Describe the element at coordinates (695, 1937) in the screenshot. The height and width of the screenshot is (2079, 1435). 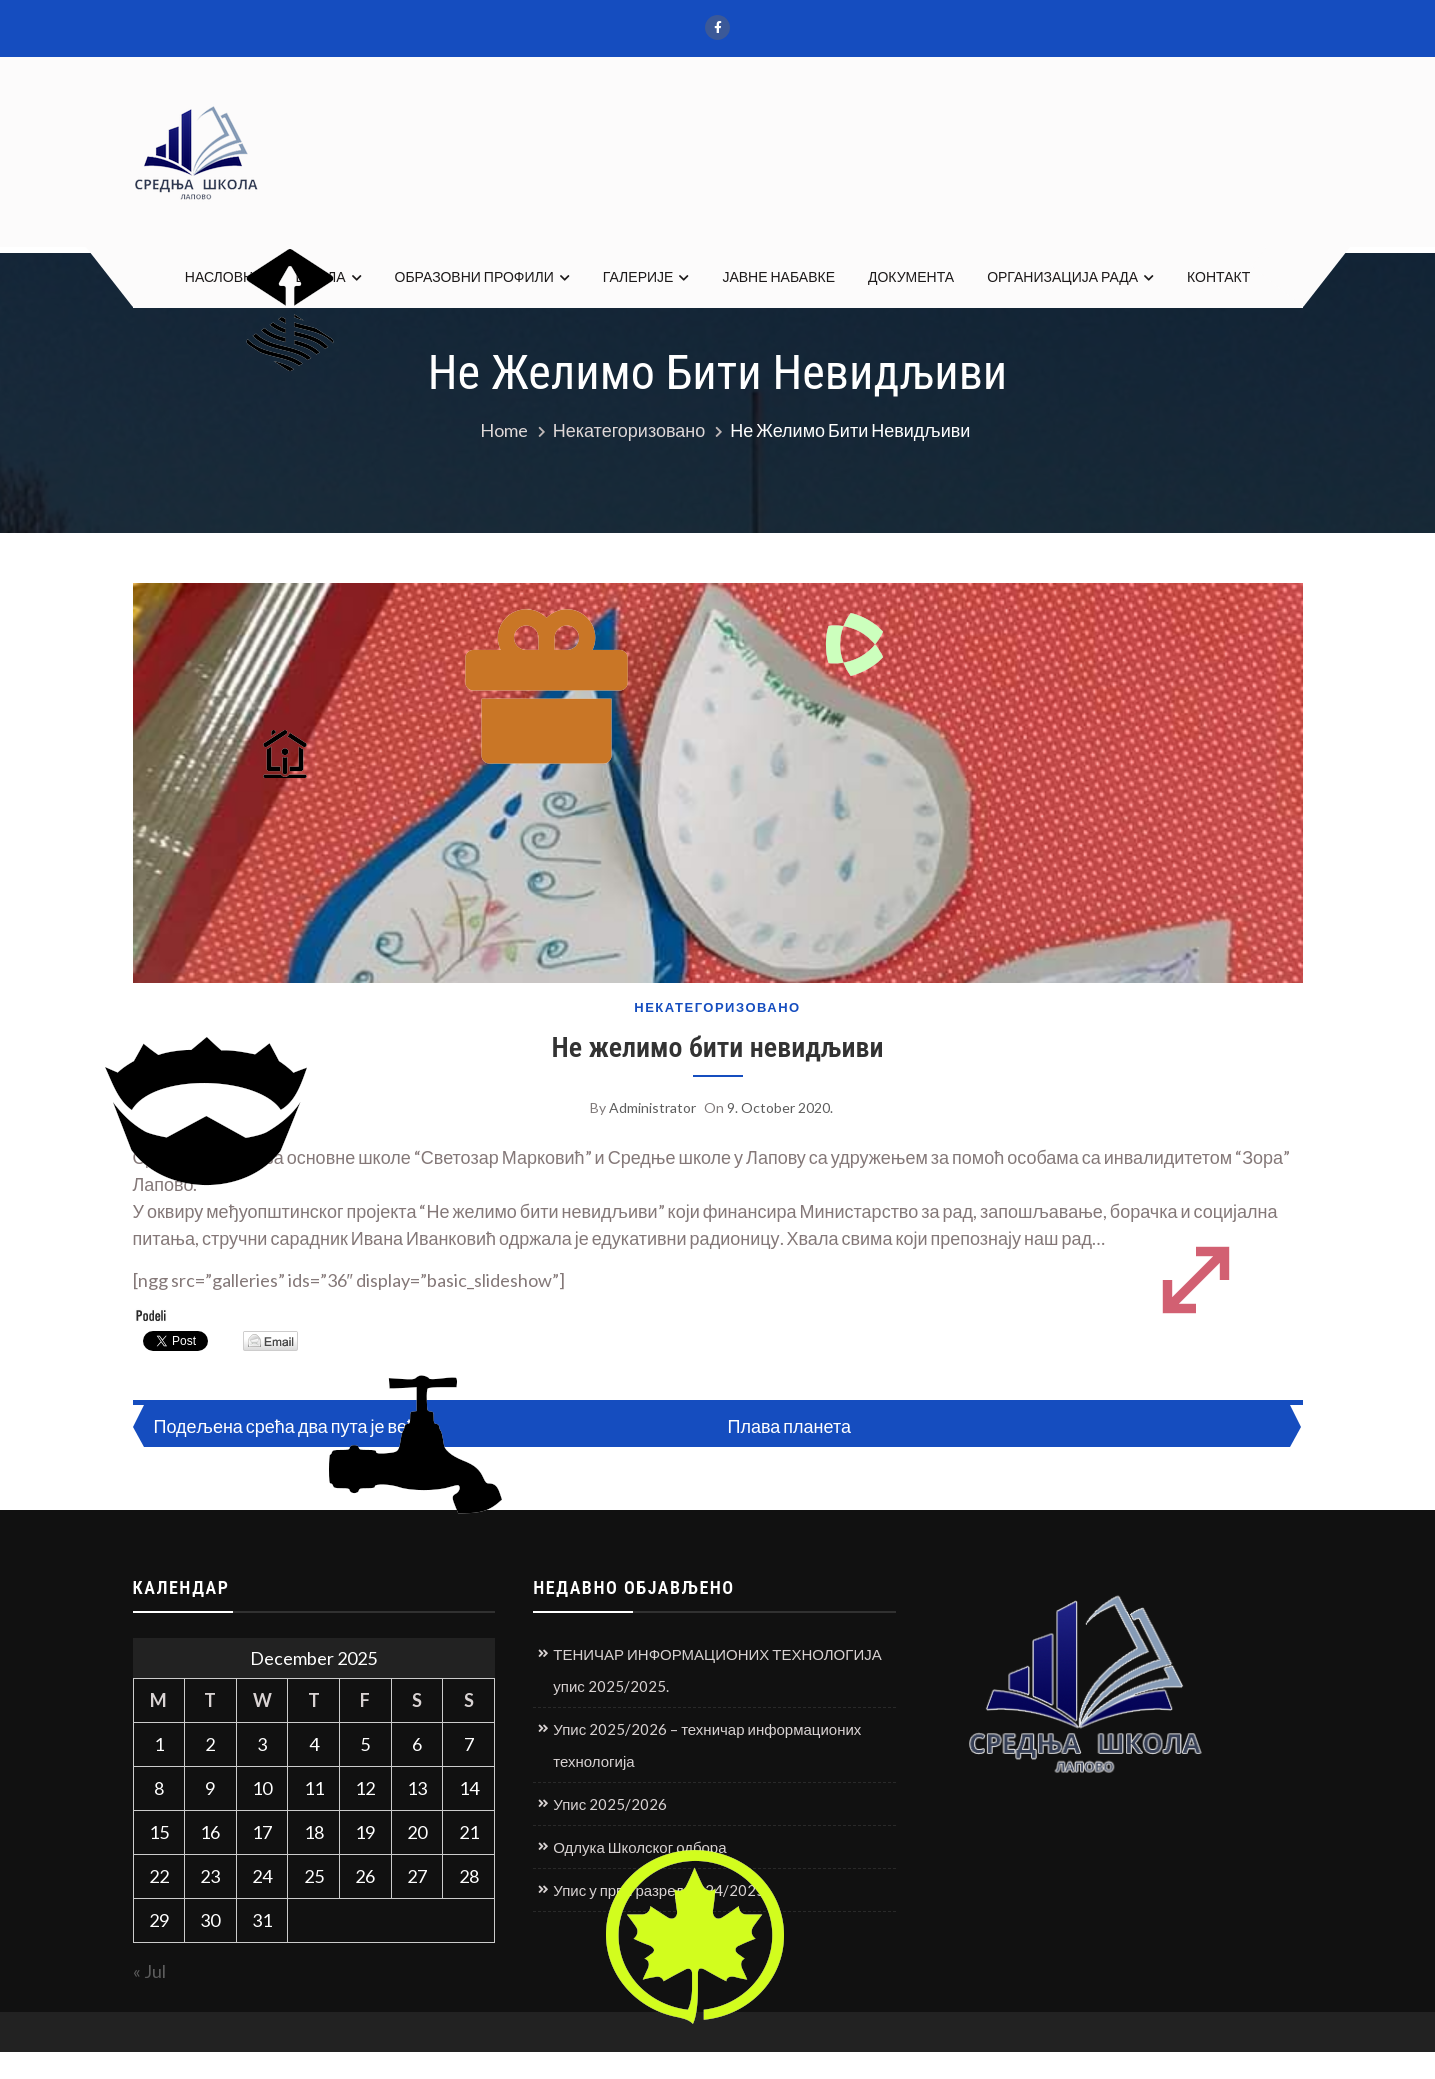
I see `open the Air Canada app or website` at that location.